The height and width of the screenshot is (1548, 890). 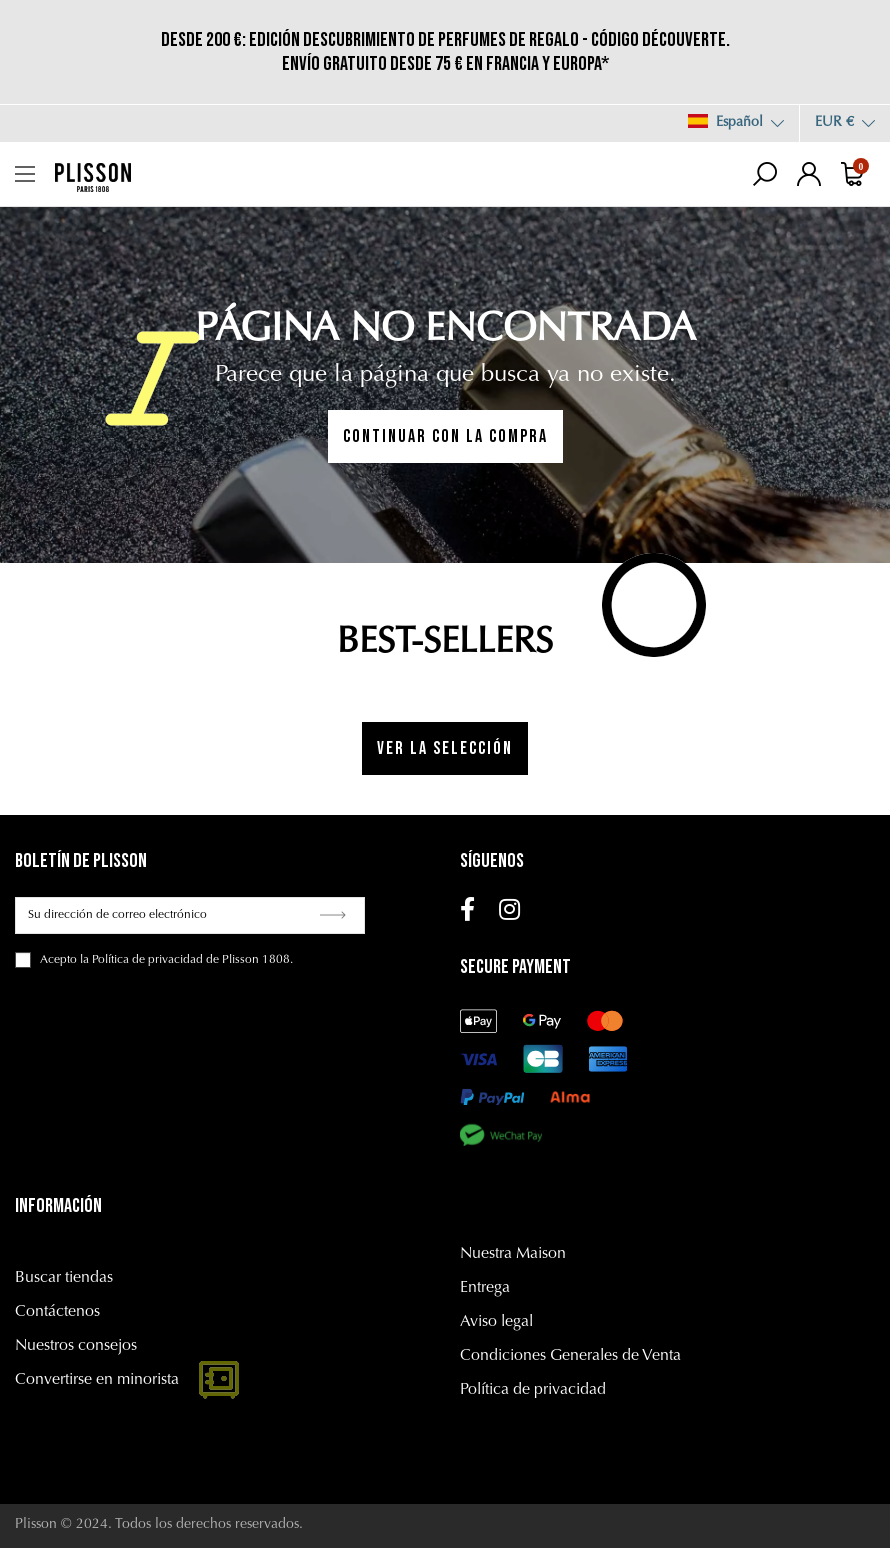 I want to click on apply italic formatting to selected text, so click(x=152, y=378).